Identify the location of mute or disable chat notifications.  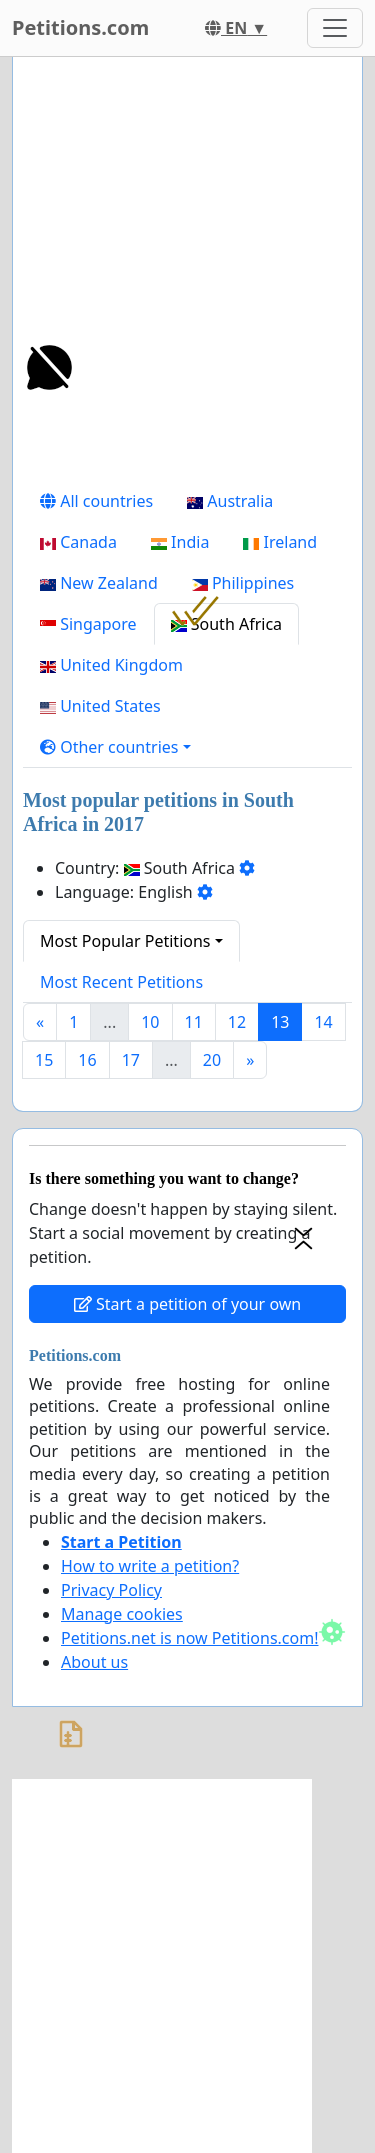
(49, 367).